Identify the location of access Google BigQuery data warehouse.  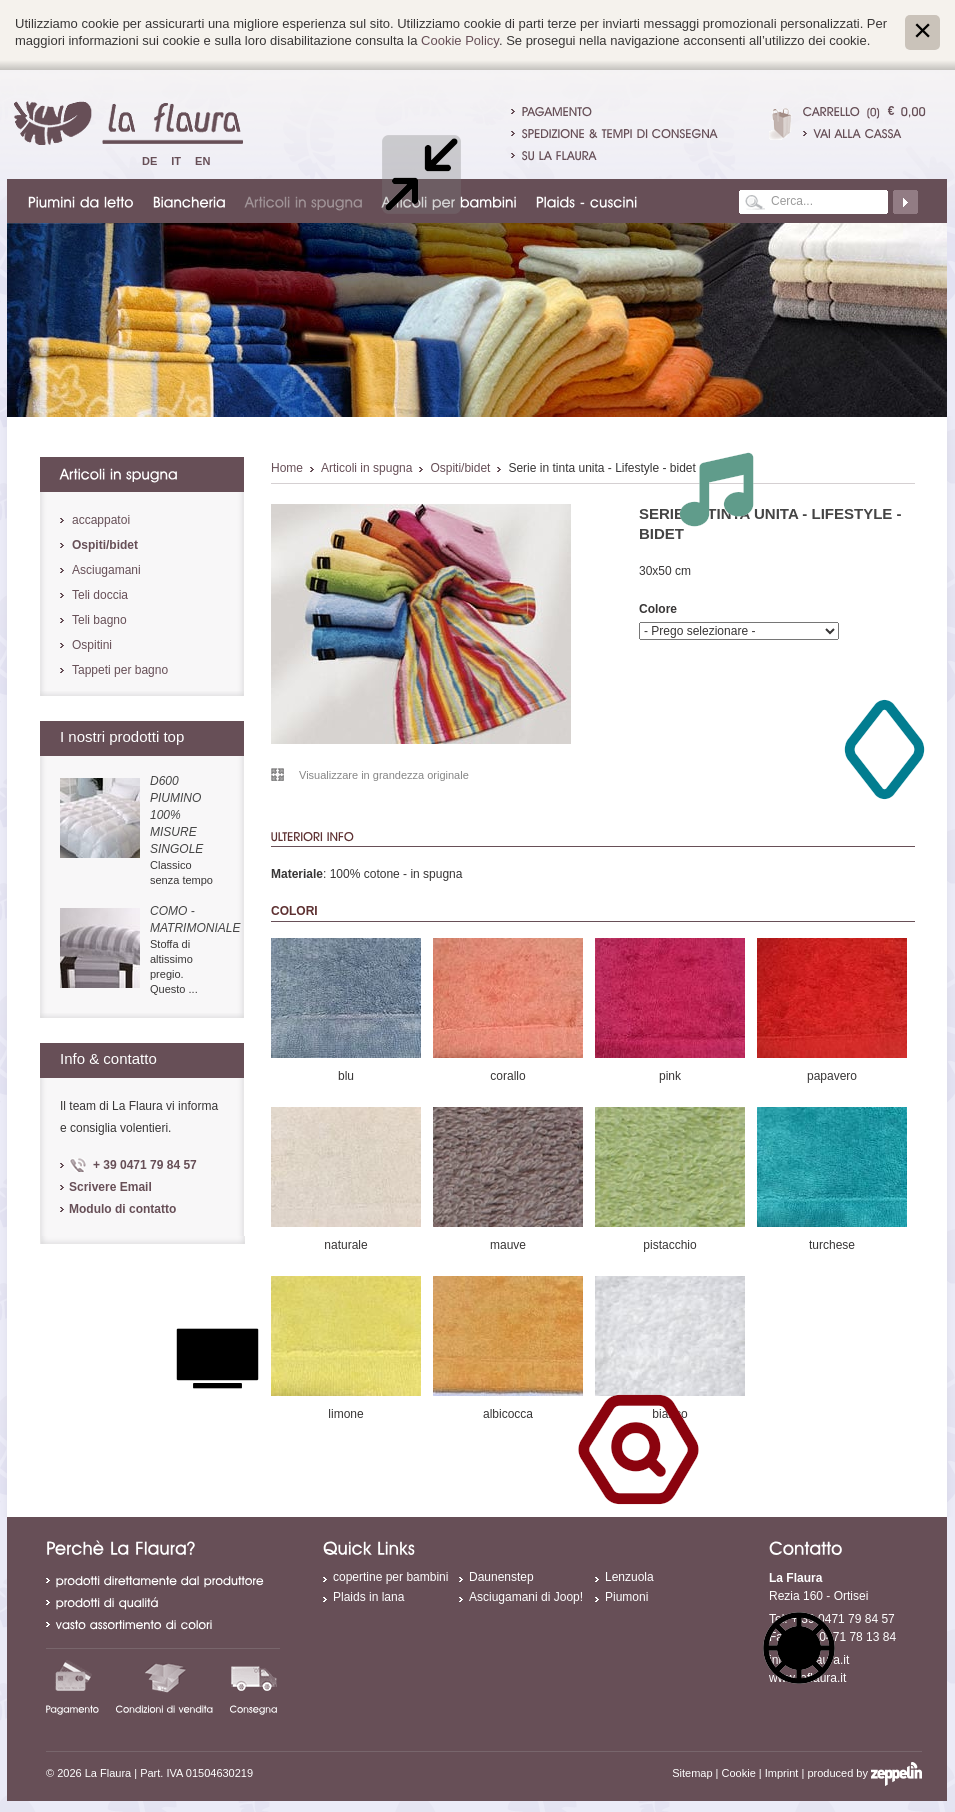
(638, 1449).